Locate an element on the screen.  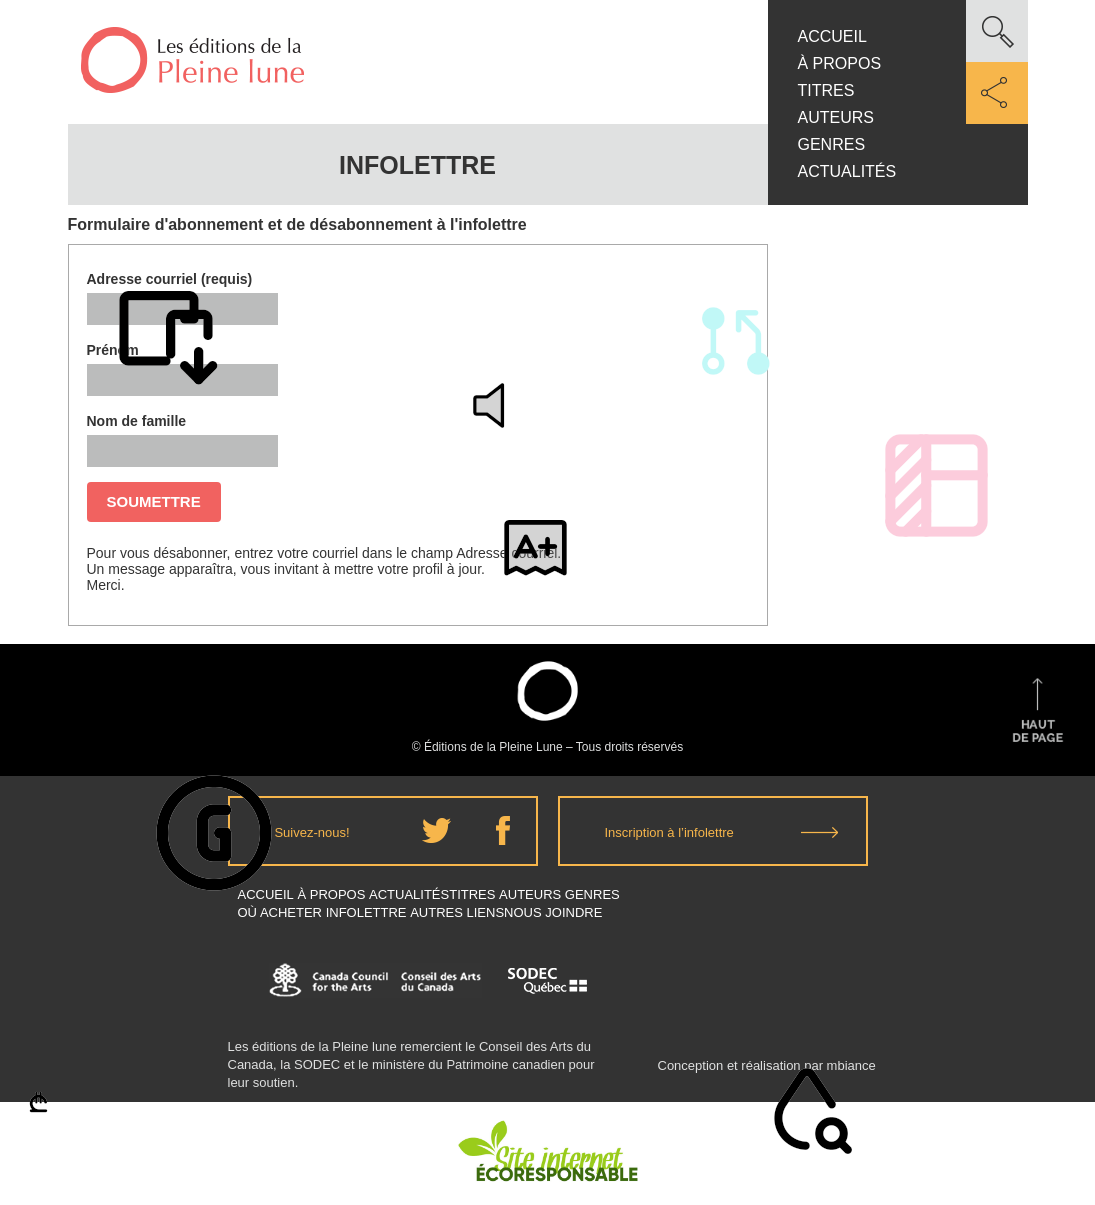
select or highlight a table column is located at coordinates (936, 485).